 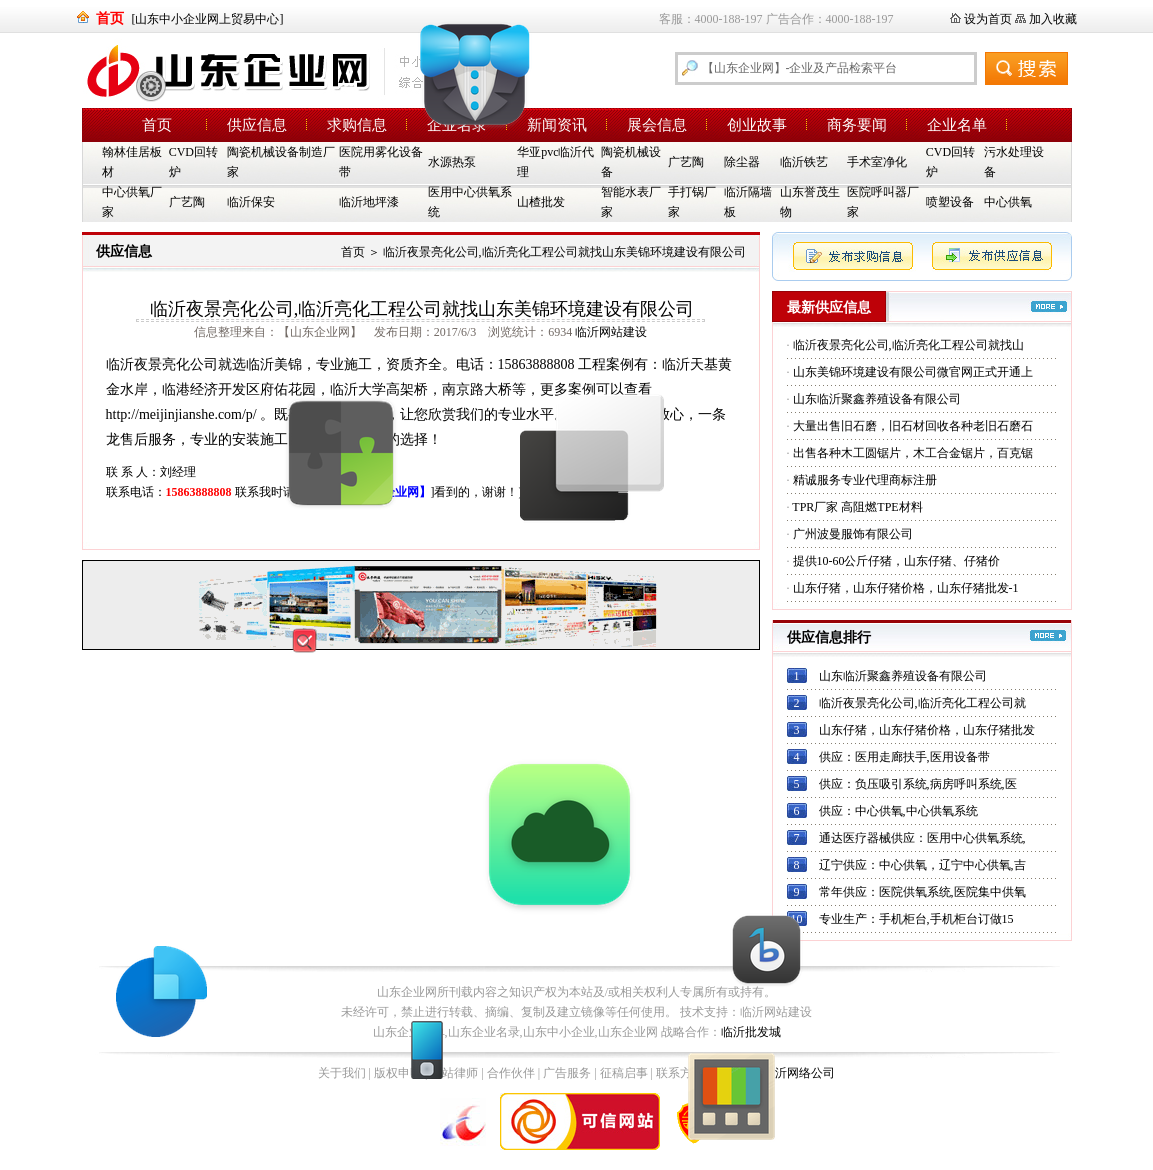 What do you see at coordinates (304, 640) in the screenshot?
I see `open system configuration settings` at bounding box center [304, 640].